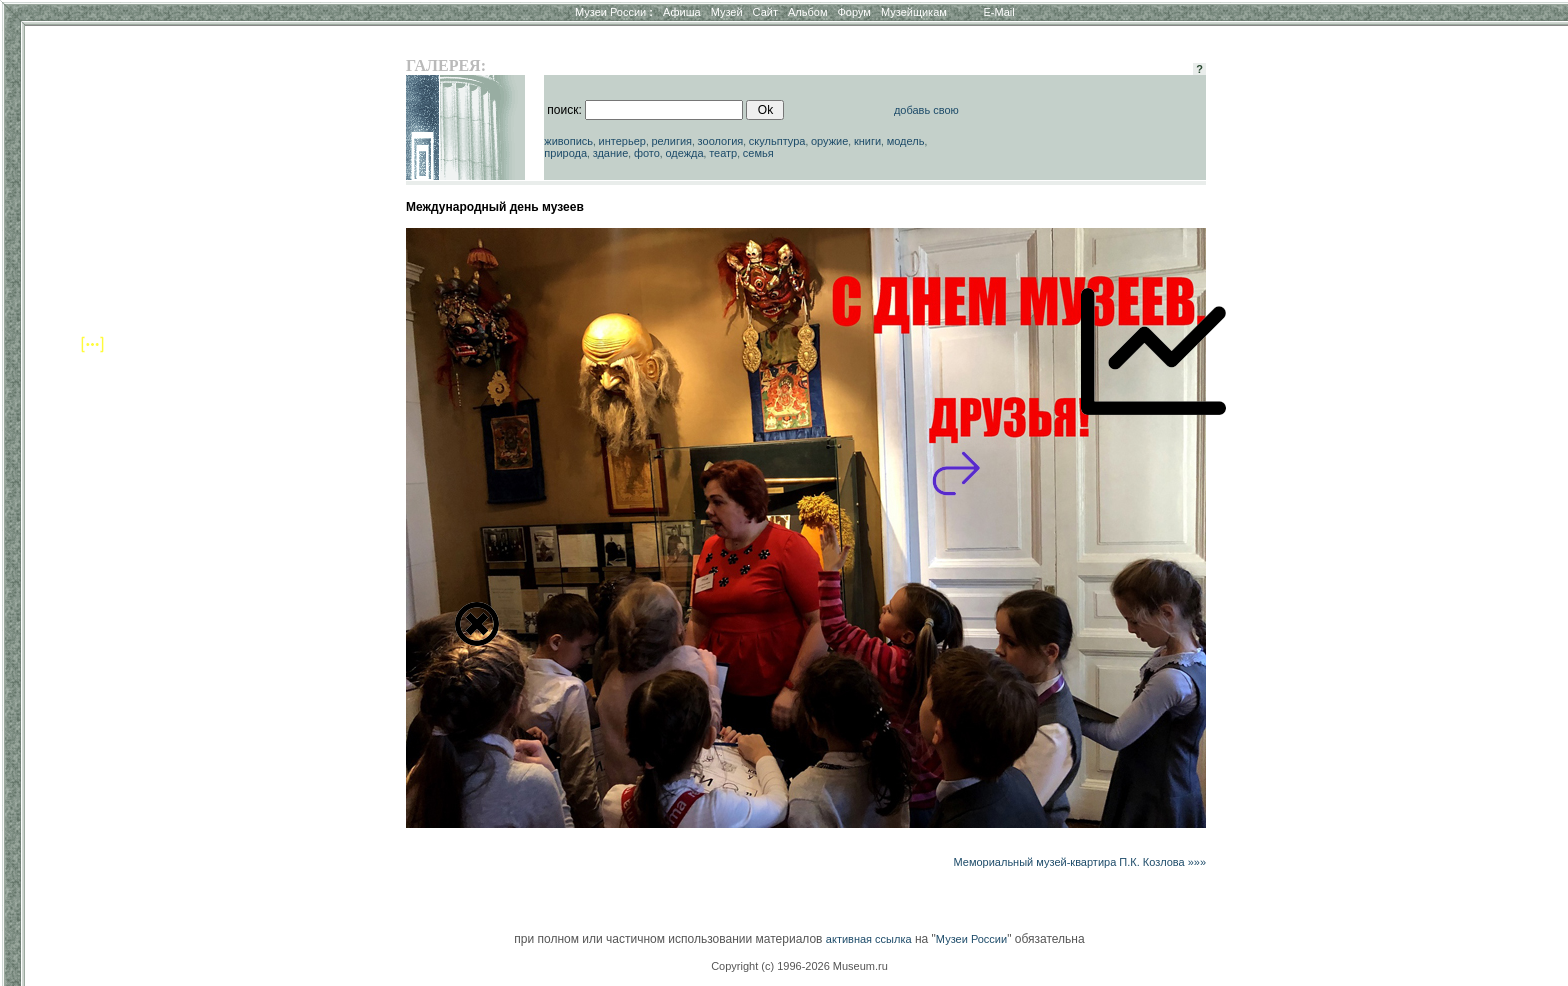 This screenshot has height=986, width=1568. What do you see at coordinates (92, 344) in the screenshot?
I see `wrap selected code with a snippet or block` at bounding box center [92, 344].